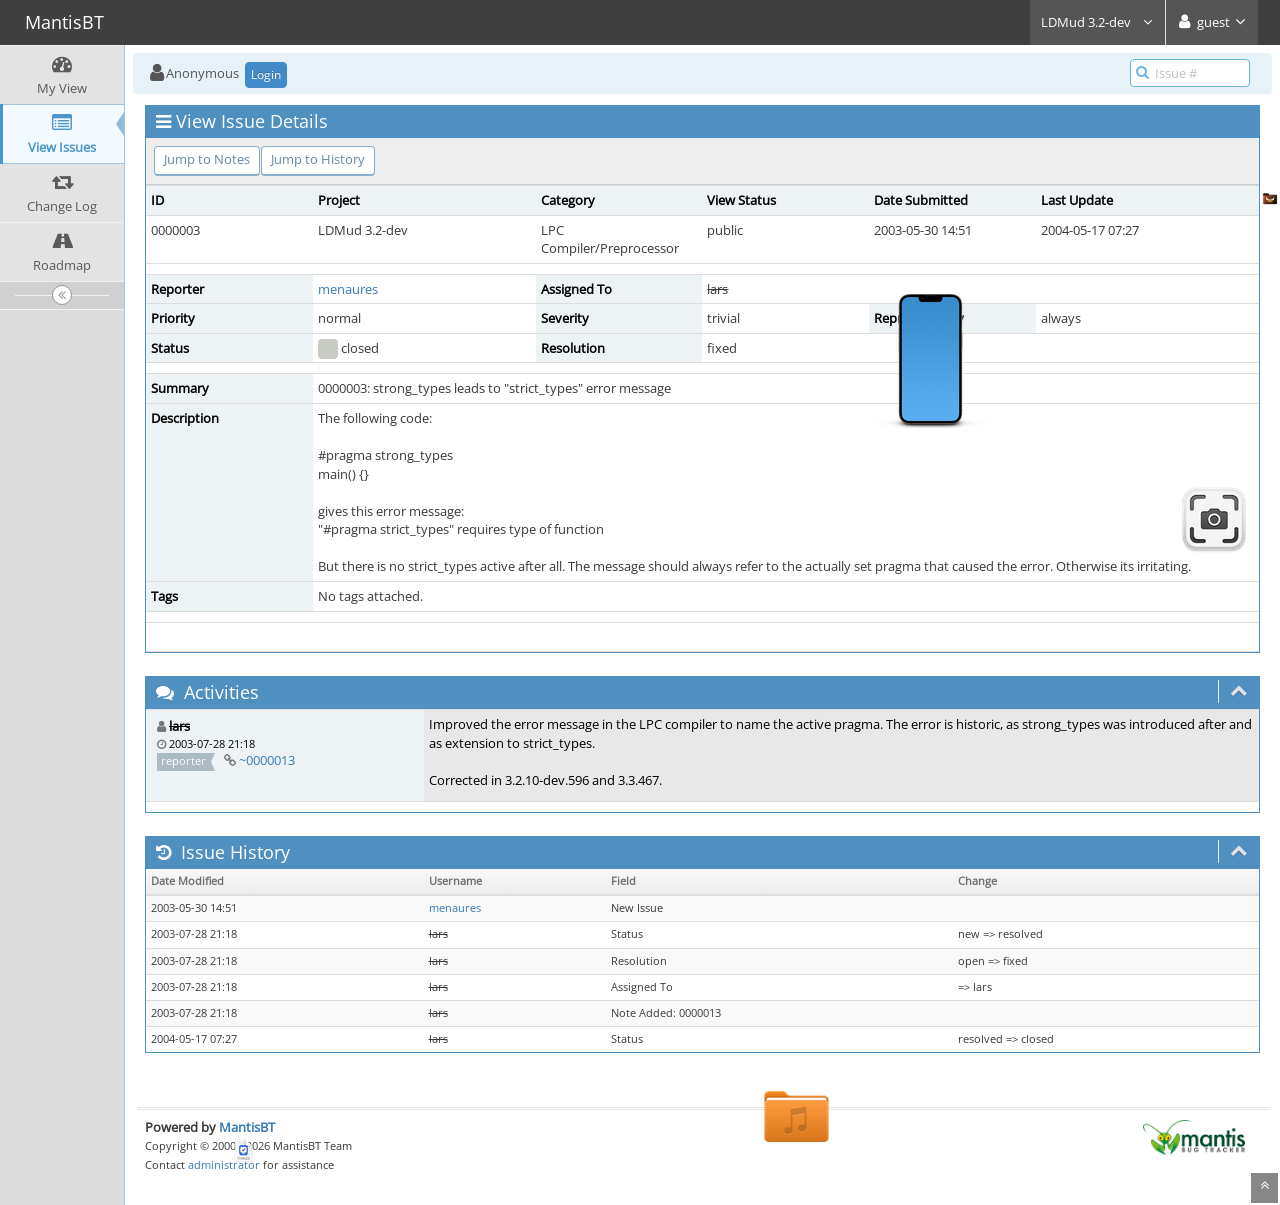 The image size is (1280, 1205). Describe the element at coordinates (796, 1116) in the screenshot. I see `open your music files folder` at that location.